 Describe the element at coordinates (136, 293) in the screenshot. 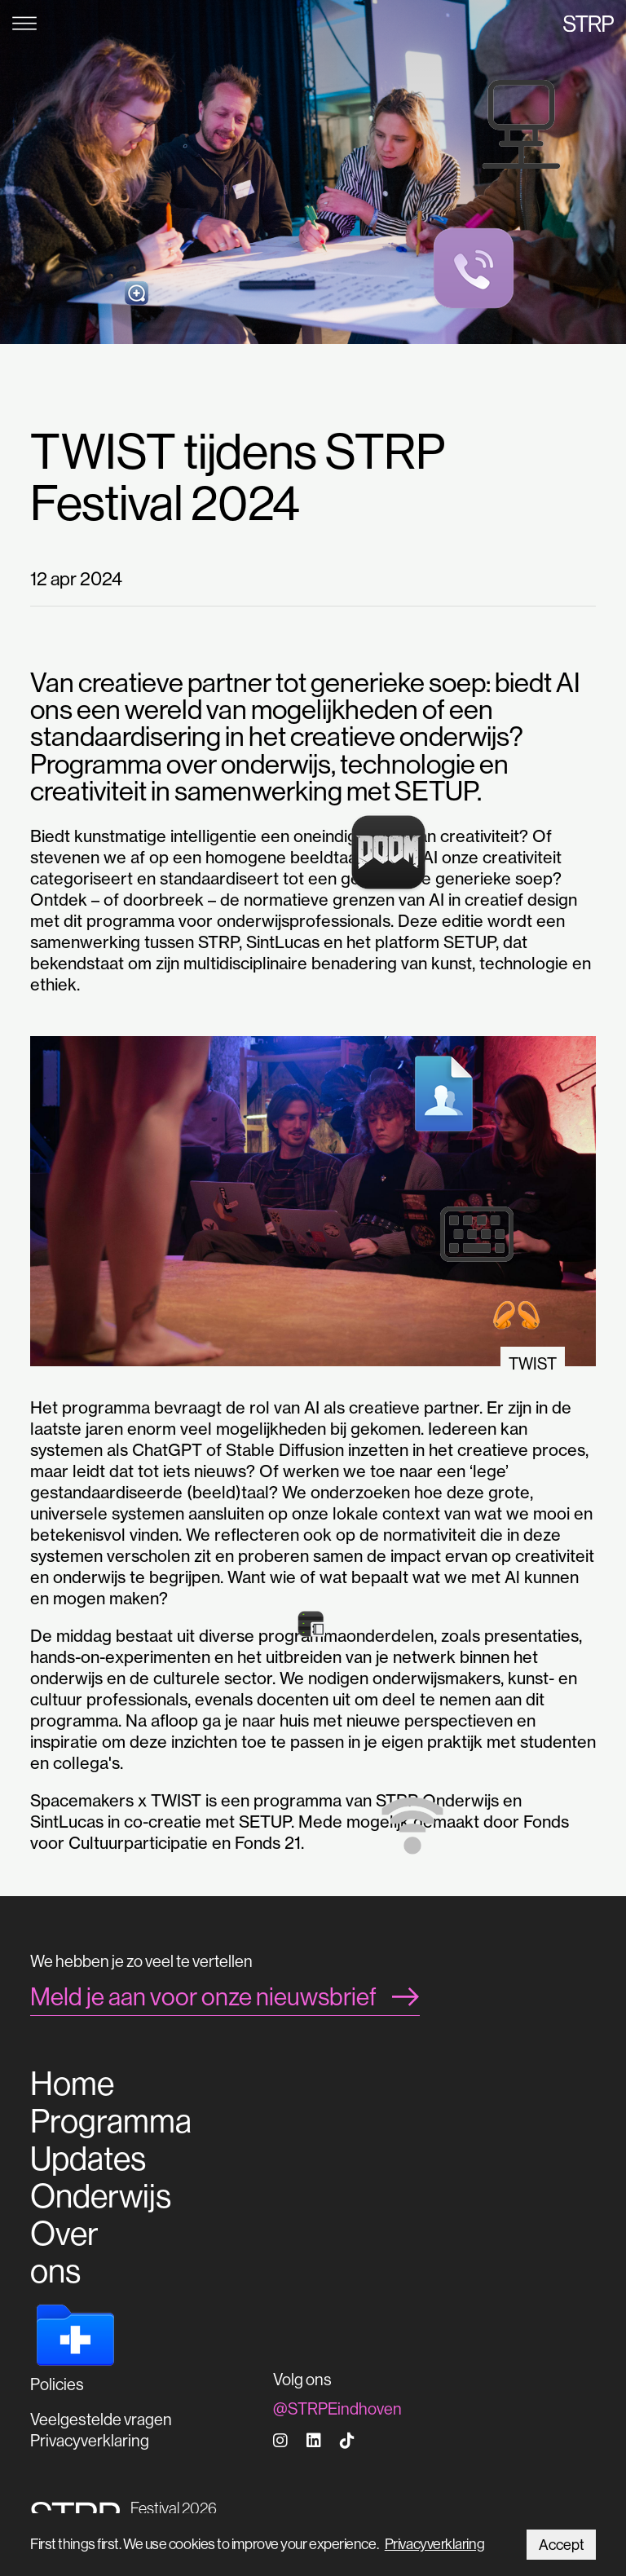

I see `open synology assistant app` at that location.